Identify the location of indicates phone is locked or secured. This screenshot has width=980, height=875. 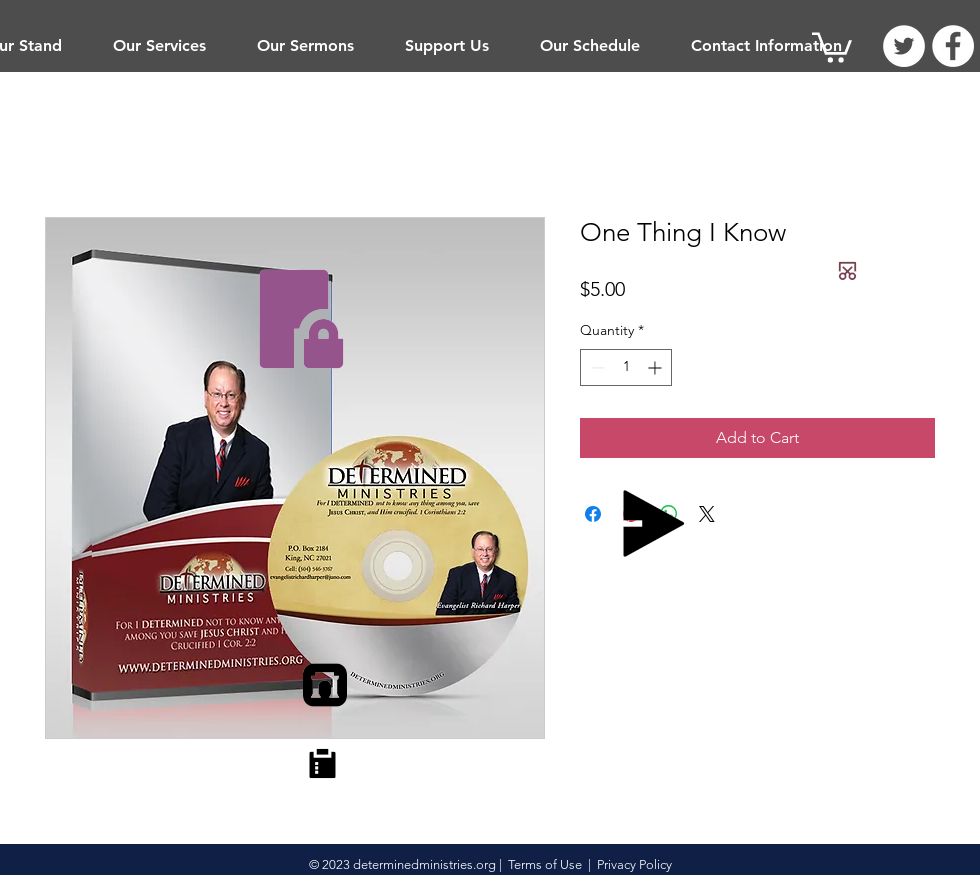
(294, 319).